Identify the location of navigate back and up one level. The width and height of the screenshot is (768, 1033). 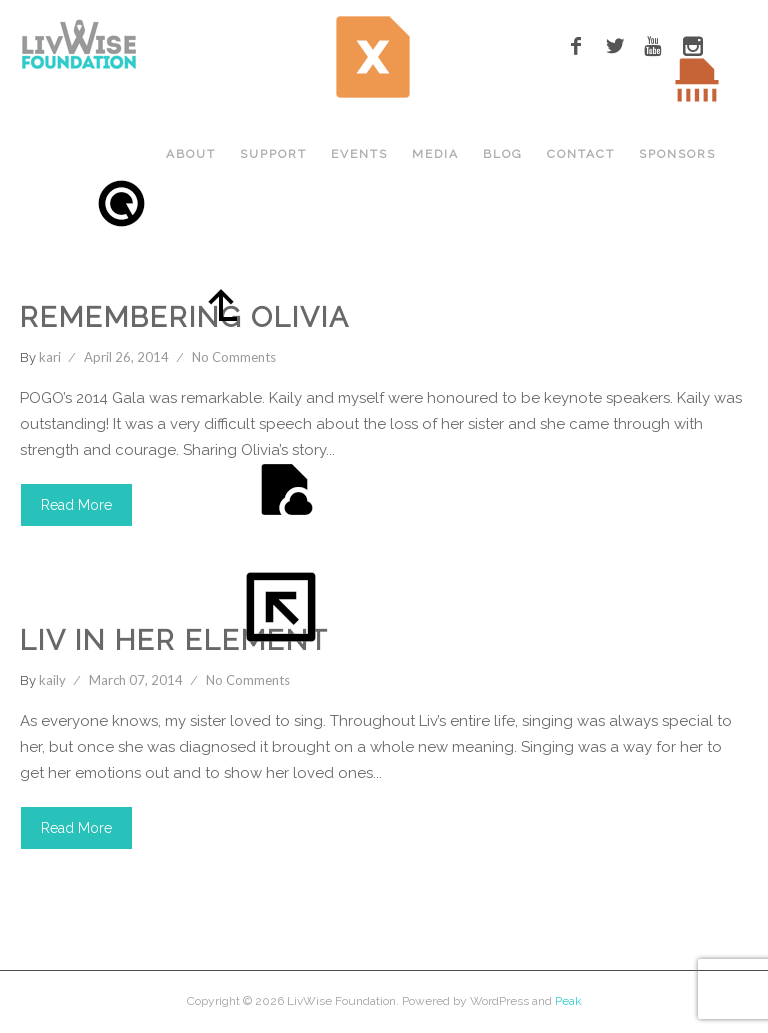
(223, 307).